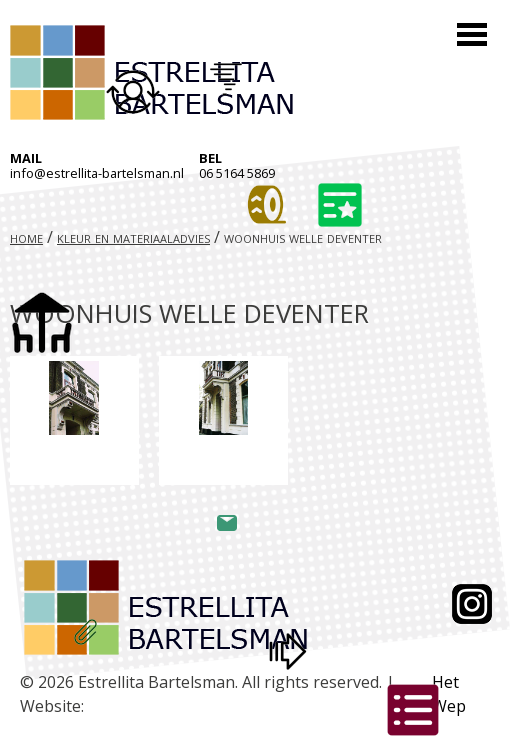  Describe the element at coordinates (413, 710) in the screenshot. I see `view list of items` at that location.